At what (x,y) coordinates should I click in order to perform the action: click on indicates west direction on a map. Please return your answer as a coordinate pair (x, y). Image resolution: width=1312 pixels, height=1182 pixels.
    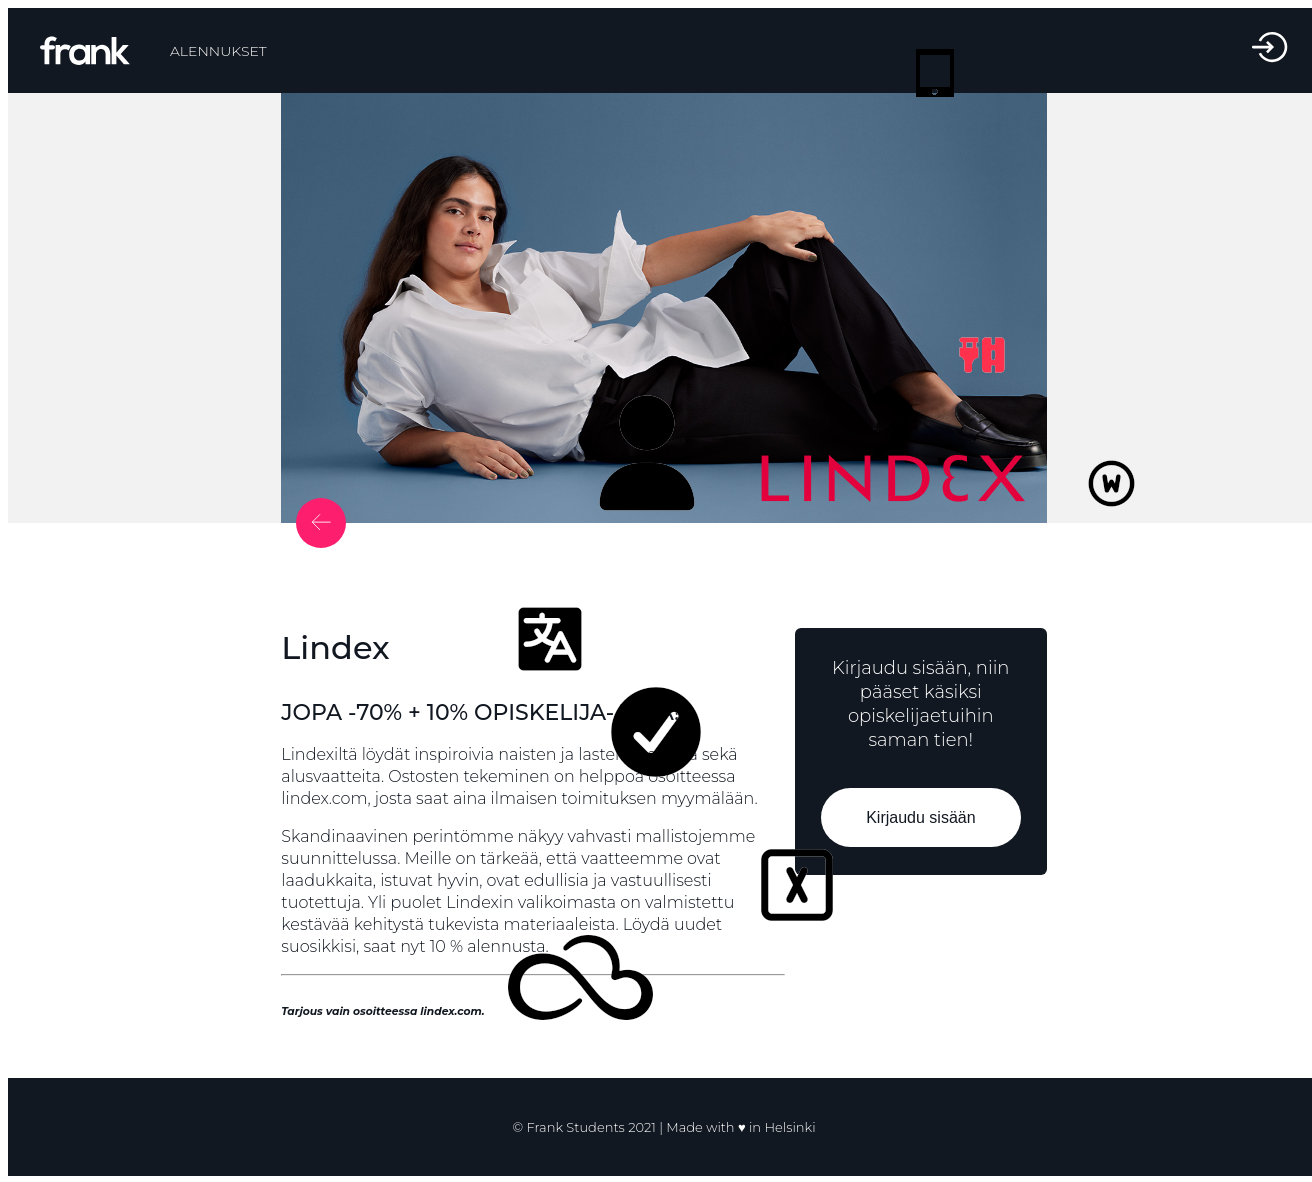
    Looking at the image, I should click on (1111, 483).